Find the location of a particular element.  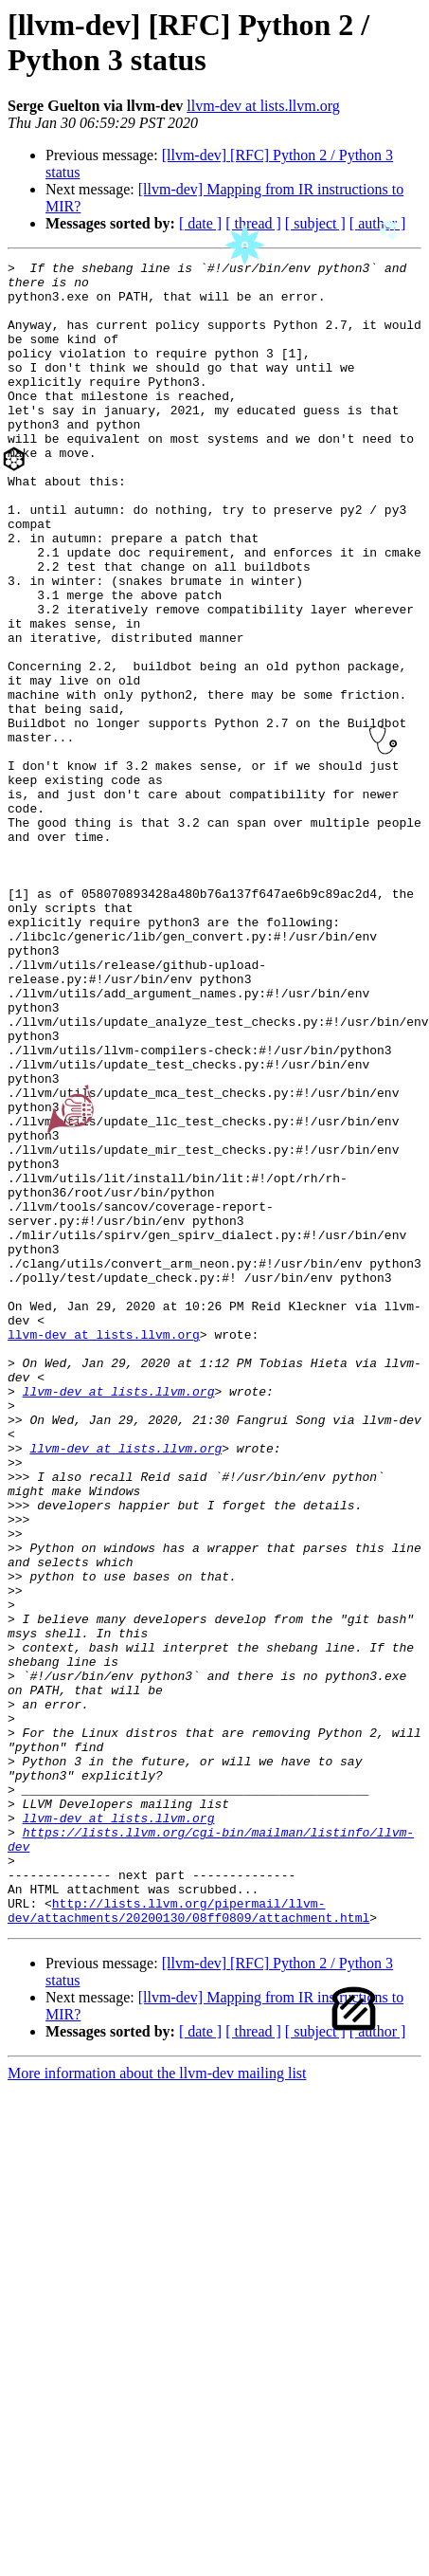

access hexagonal grid or tile-based game mode is located at coordinates (389, 228).